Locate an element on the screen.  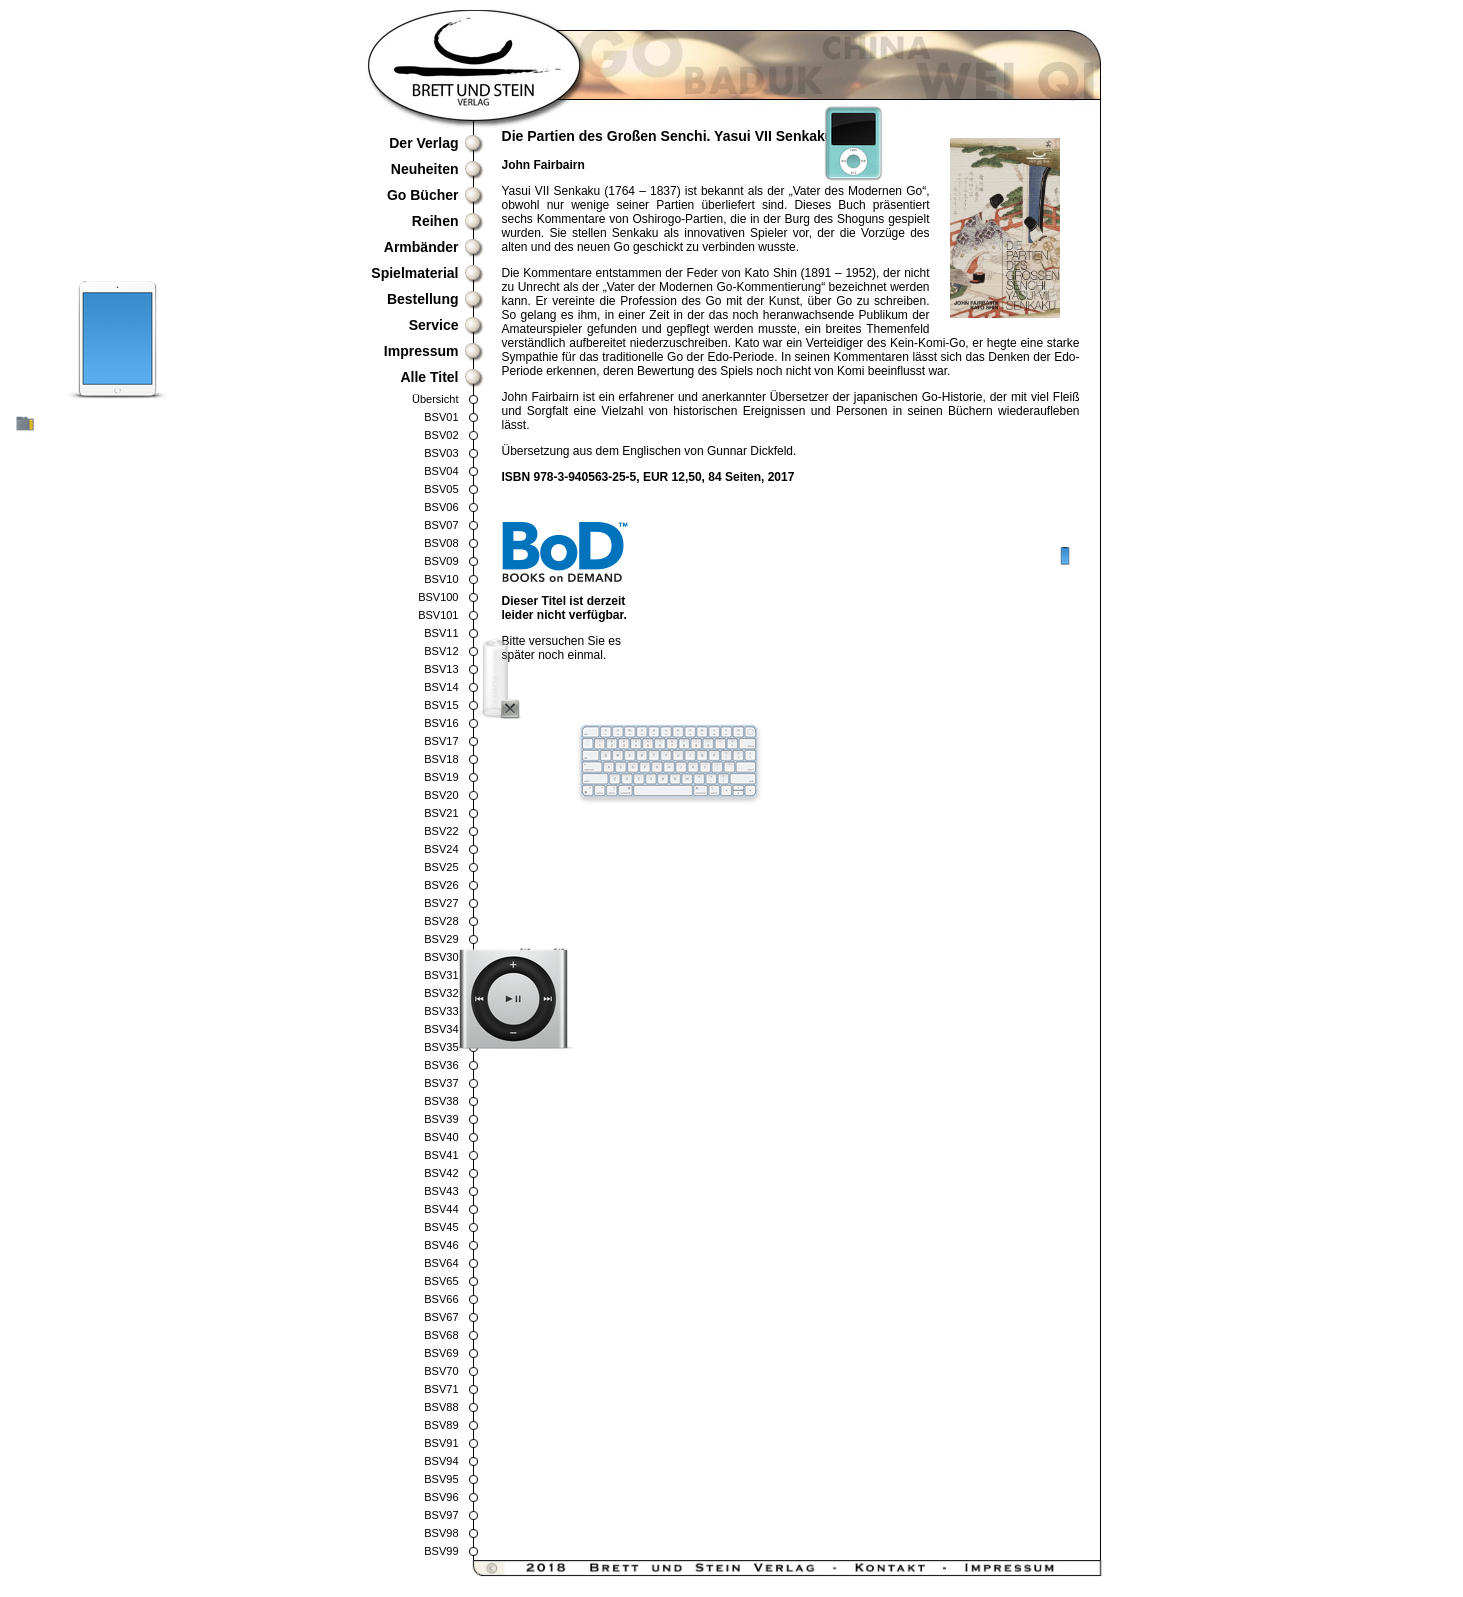
iPhone XS Max device icon is located at coordinates (1065, 556).